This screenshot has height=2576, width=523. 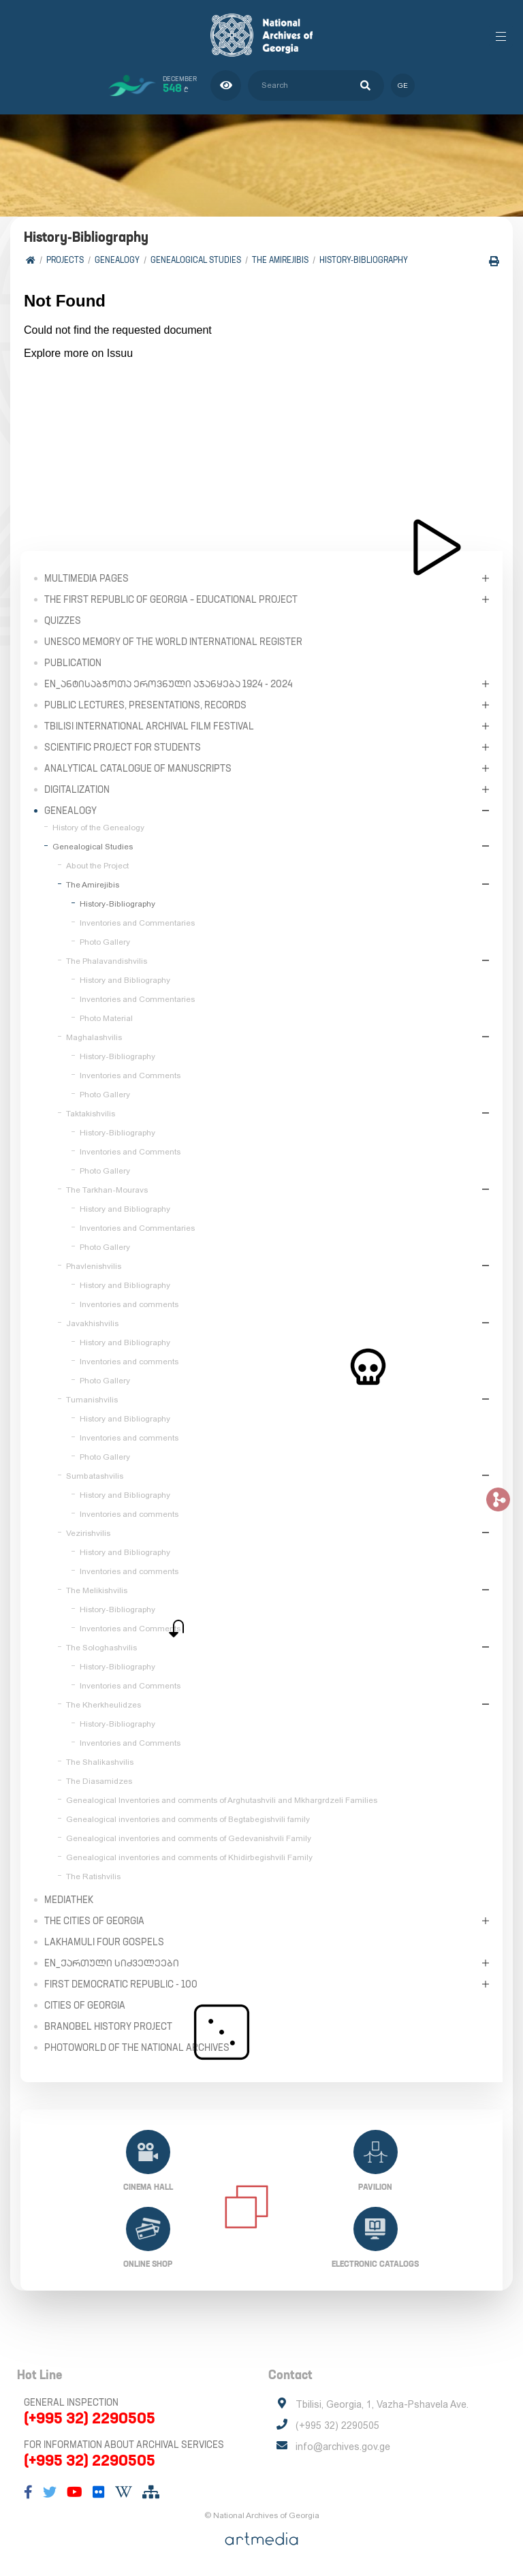 I want to click on play media or video content, so click(x=430, y=547).